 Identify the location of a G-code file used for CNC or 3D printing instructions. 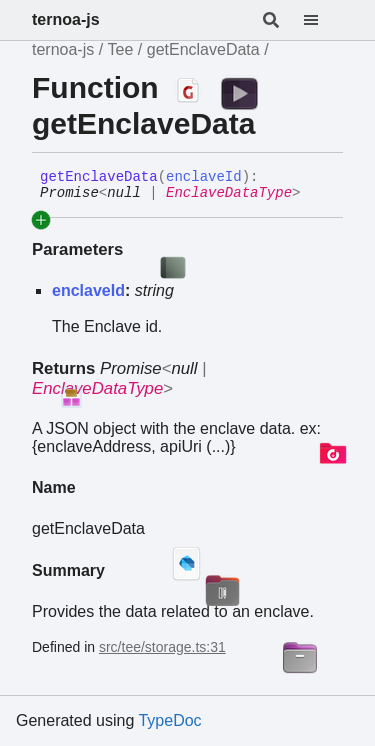
(188, 90).